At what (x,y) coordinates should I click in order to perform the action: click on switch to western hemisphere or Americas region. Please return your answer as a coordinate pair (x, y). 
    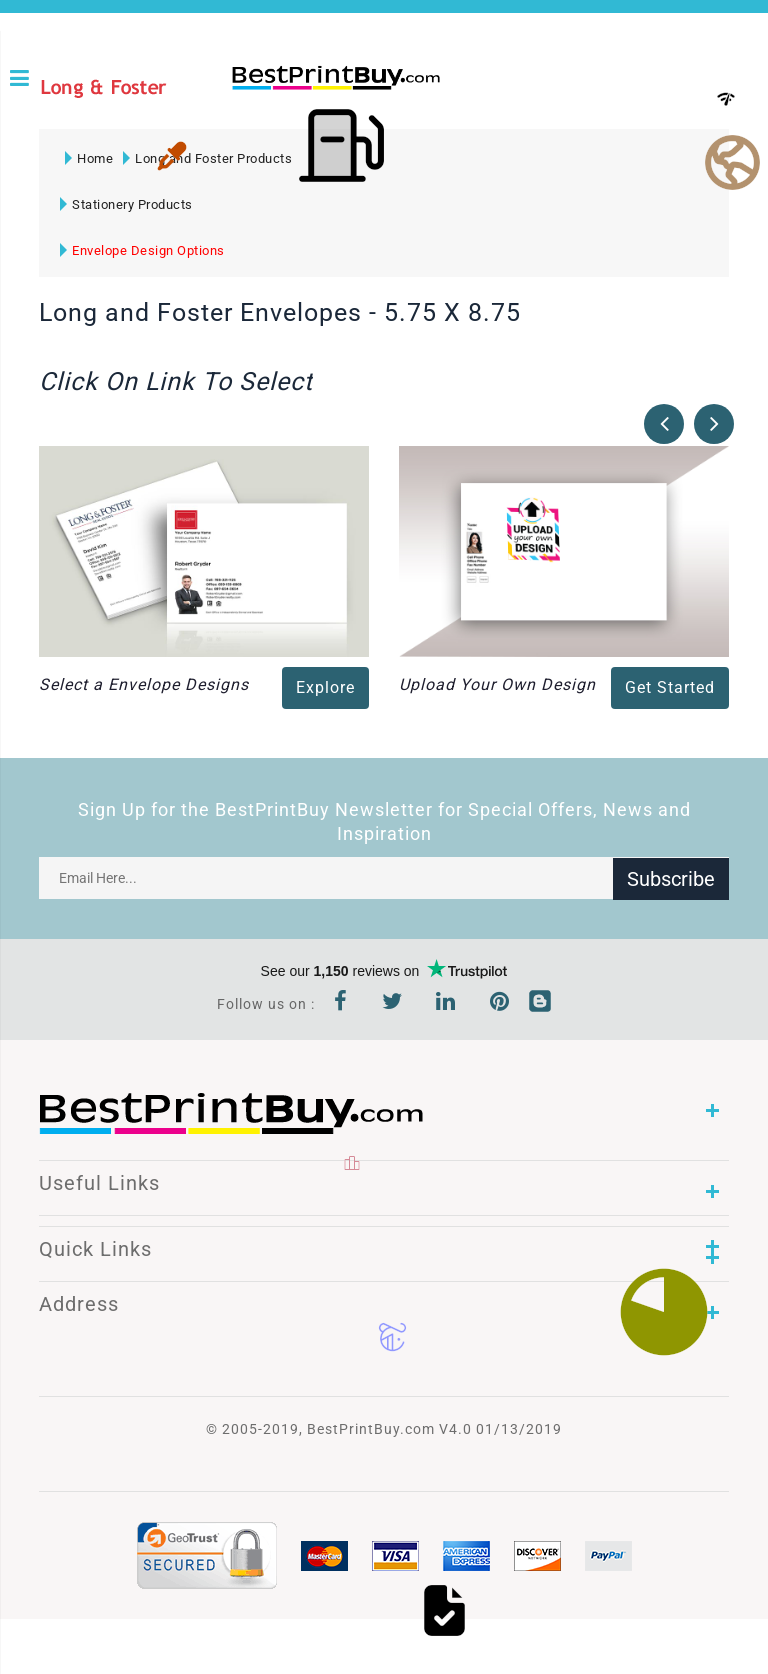
    Looking at the image, I should click on (732, 162).